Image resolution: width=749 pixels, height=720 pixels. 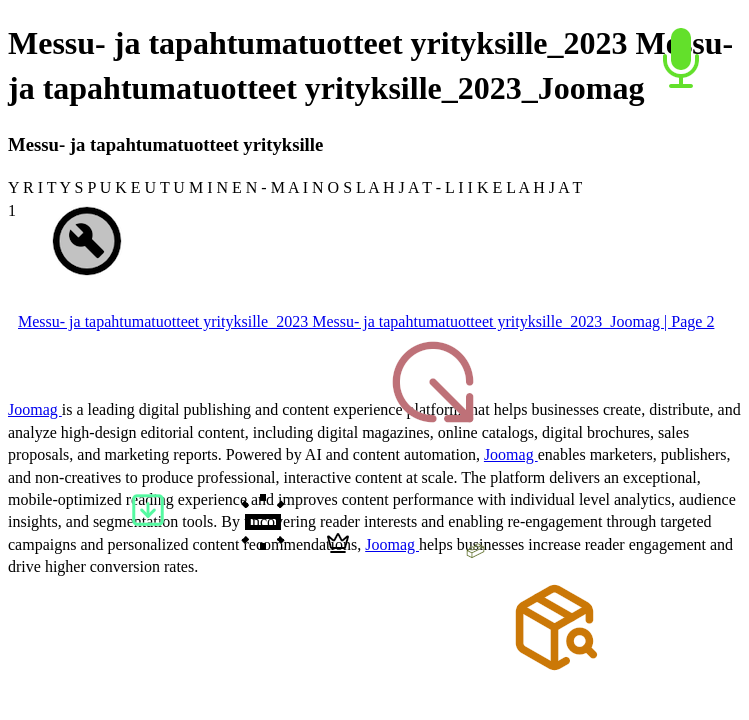 I want to click on access building blocks or modular components, so click(x=475, y=550).